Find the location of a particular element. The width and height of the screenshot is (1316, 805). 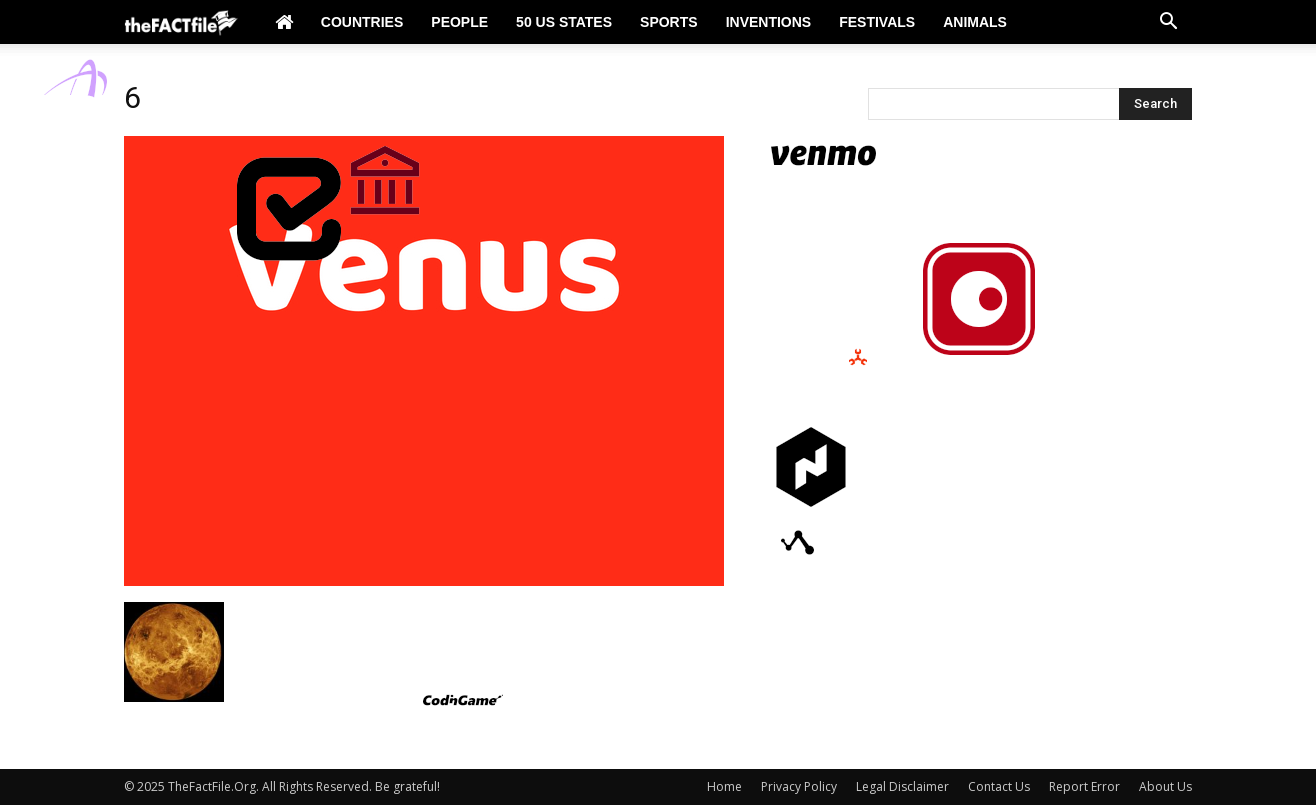

visit the CodinGame platform is located at coordinates (463, 700).